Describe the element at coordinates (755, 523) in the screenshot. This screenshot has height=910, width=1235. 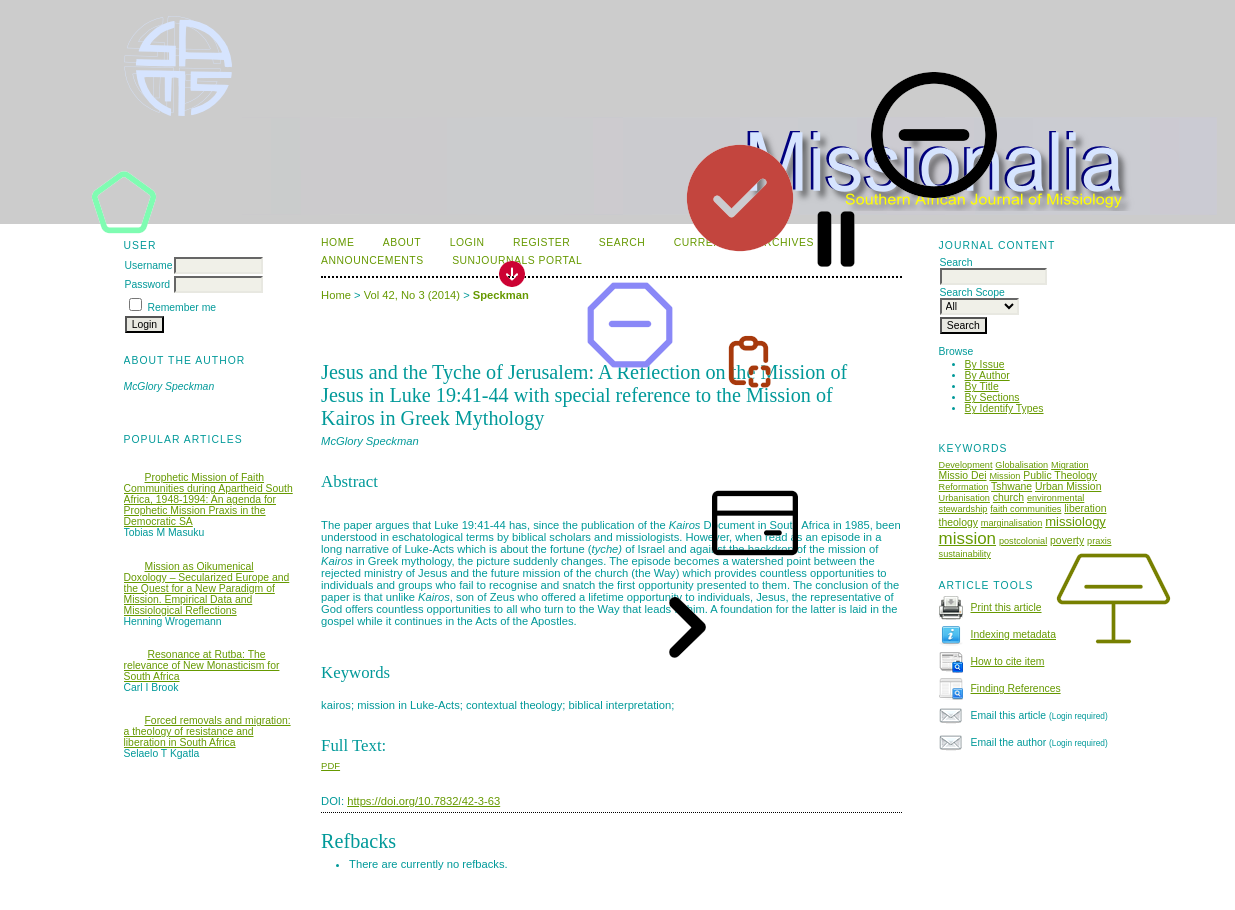
I see `manage payment methods` at that location.